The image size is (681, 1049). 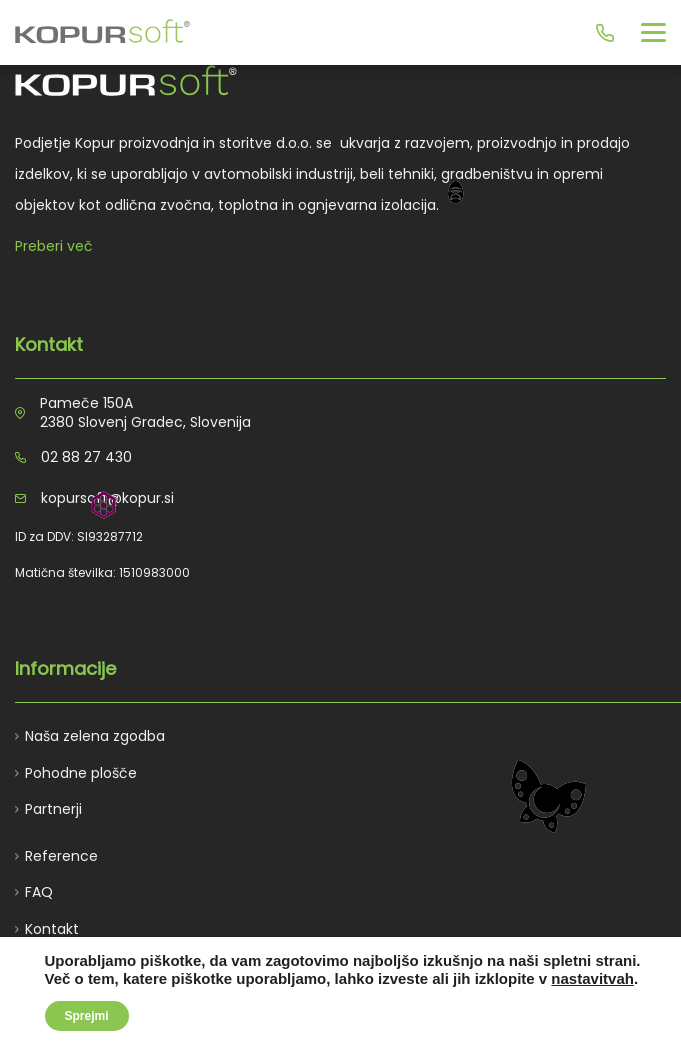 I want to click on pig character or avatar in a game, so click(x=456, y=192).